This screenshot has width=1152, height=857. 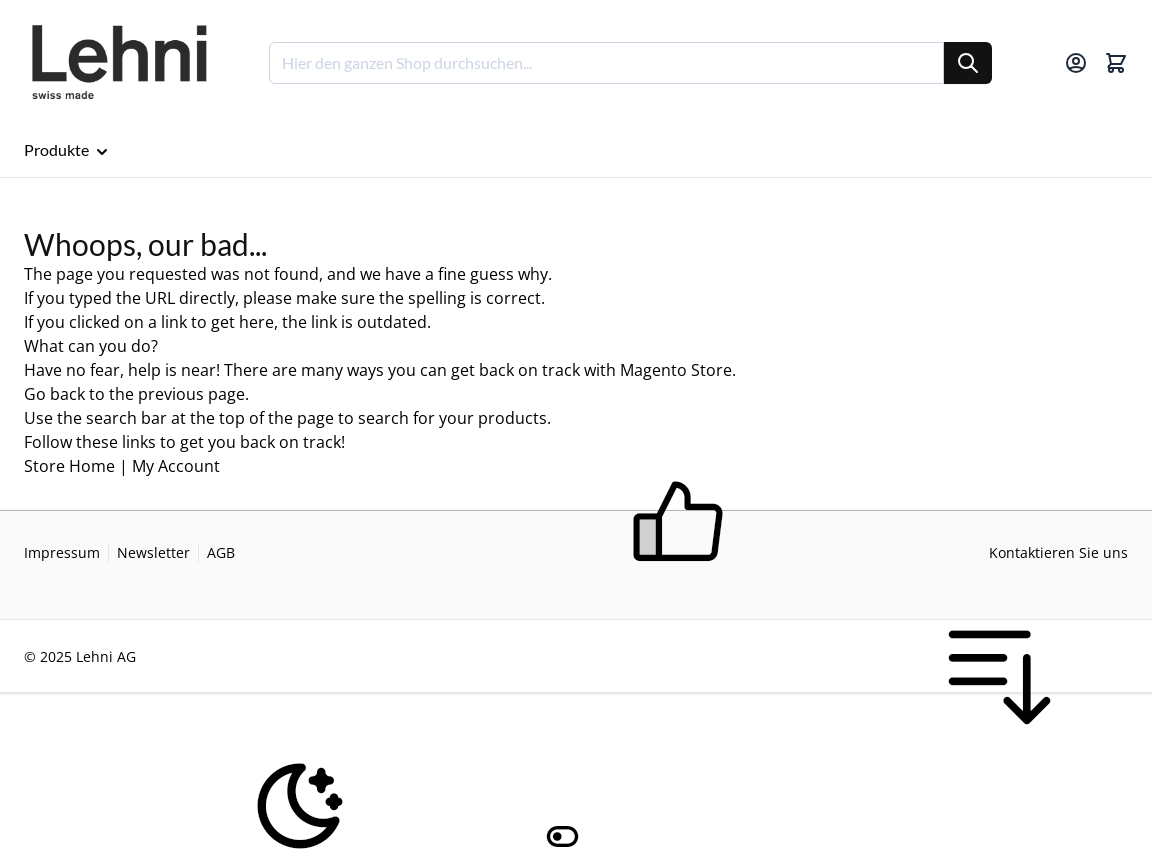 What do you see at coordinates (562, 836) in the screenshot?
I see `toggle a setting off` at bounding box center [562, 836].